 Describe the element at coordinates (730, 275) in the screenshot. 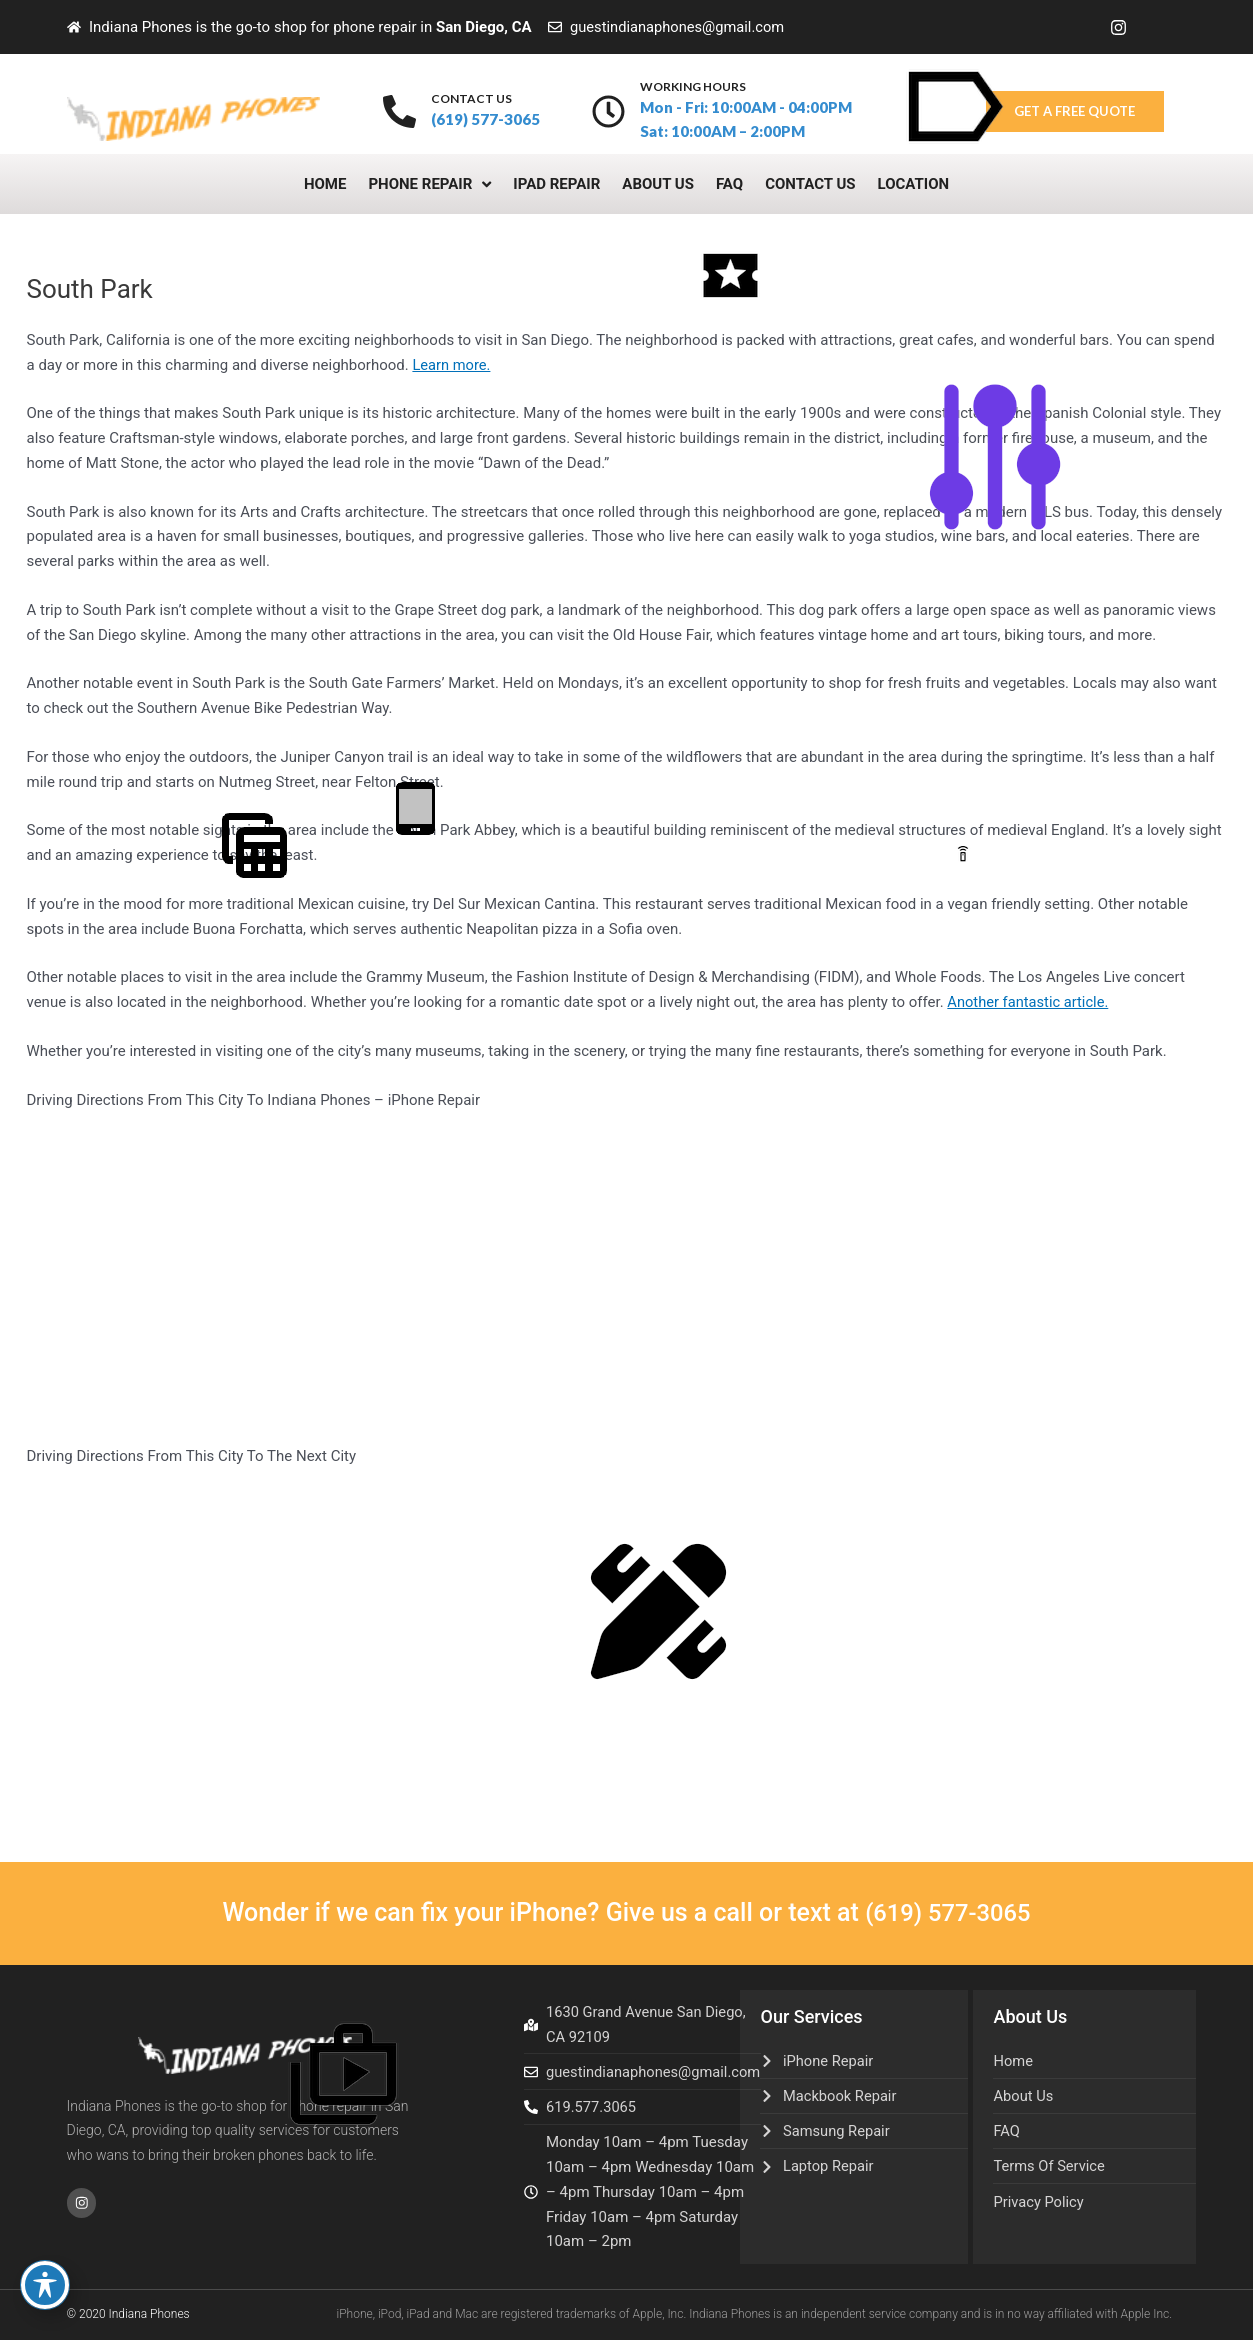

I see `view nearby events or entertainment` at that location.